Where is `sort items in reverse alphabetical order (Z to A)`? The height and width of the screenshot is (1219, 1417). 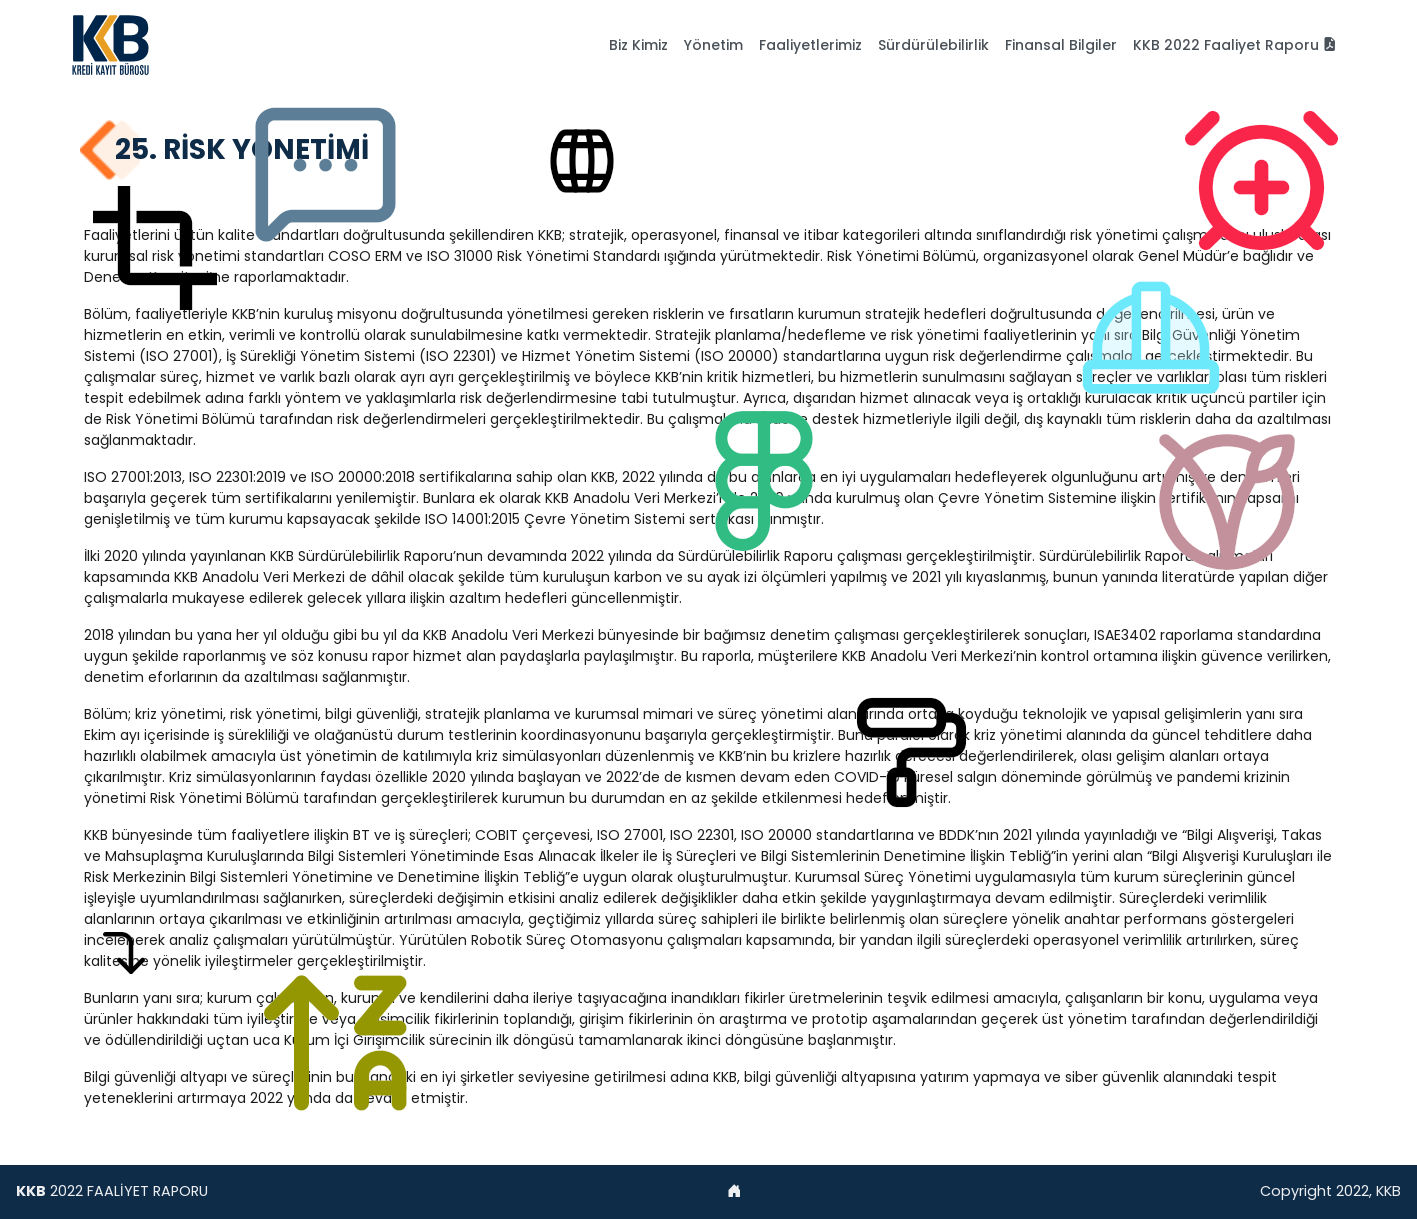
sort items in reverse alphabetical order (Z to A) is located at coordinates (339, 1043).